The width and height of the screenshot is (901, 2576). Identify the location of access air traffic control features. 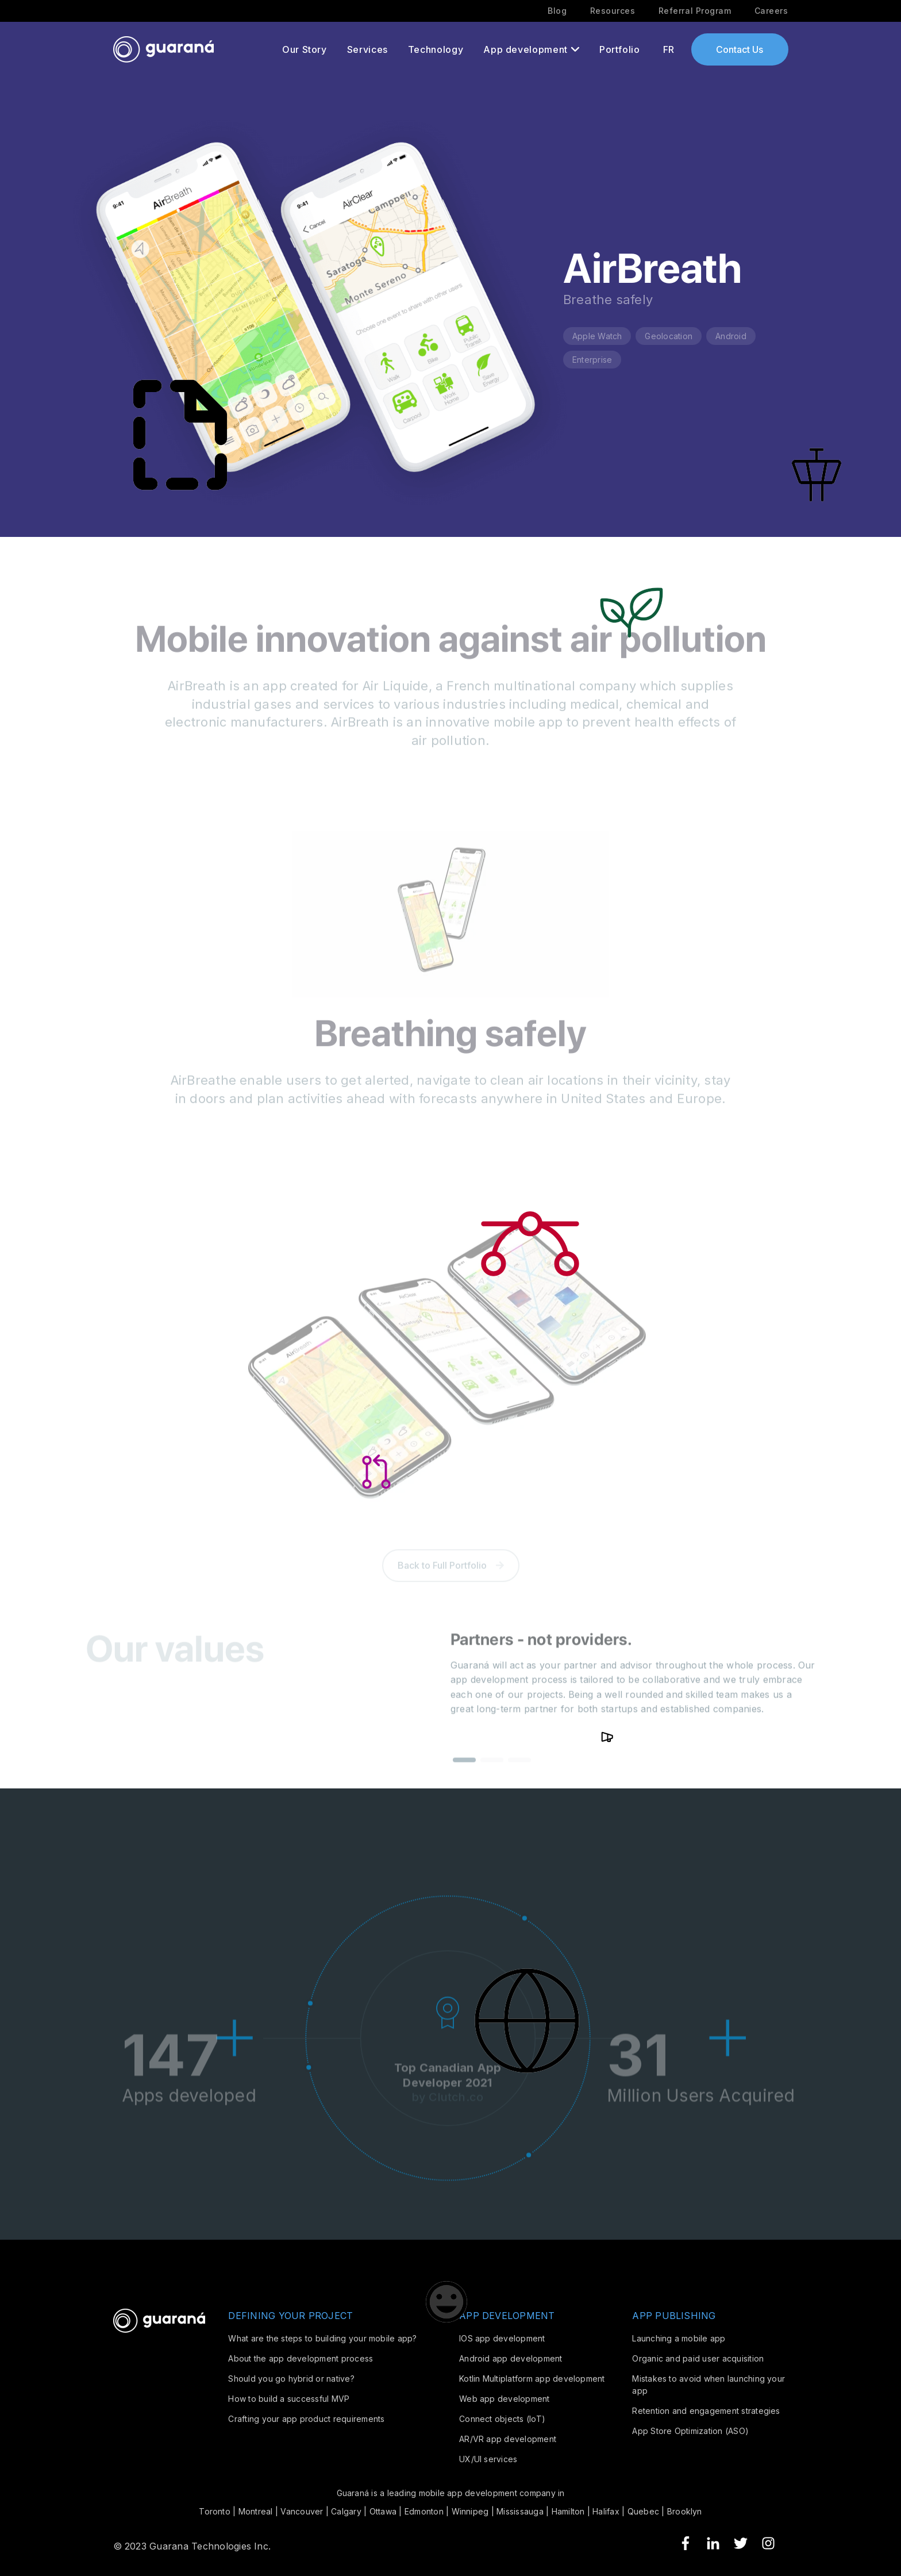
(817, 475).